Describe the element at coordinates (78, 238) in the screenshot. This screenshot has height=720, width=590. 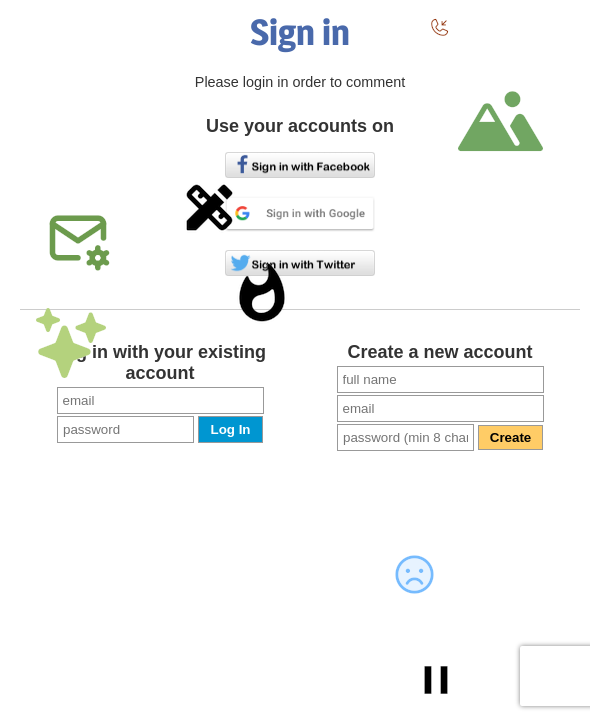
I see `access email settings` at that location.